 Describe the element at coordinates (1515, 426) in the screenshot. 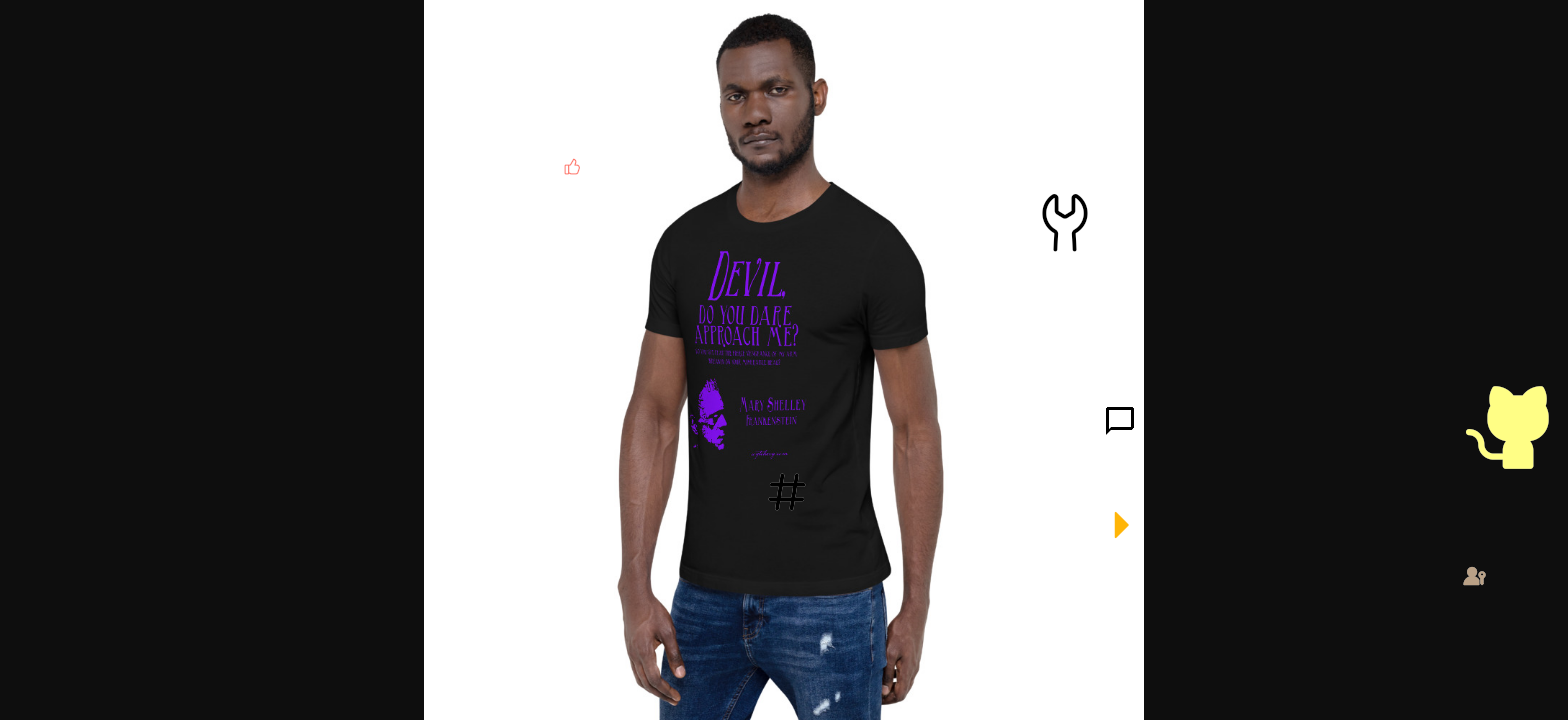

I see `visit github repository` at that location.